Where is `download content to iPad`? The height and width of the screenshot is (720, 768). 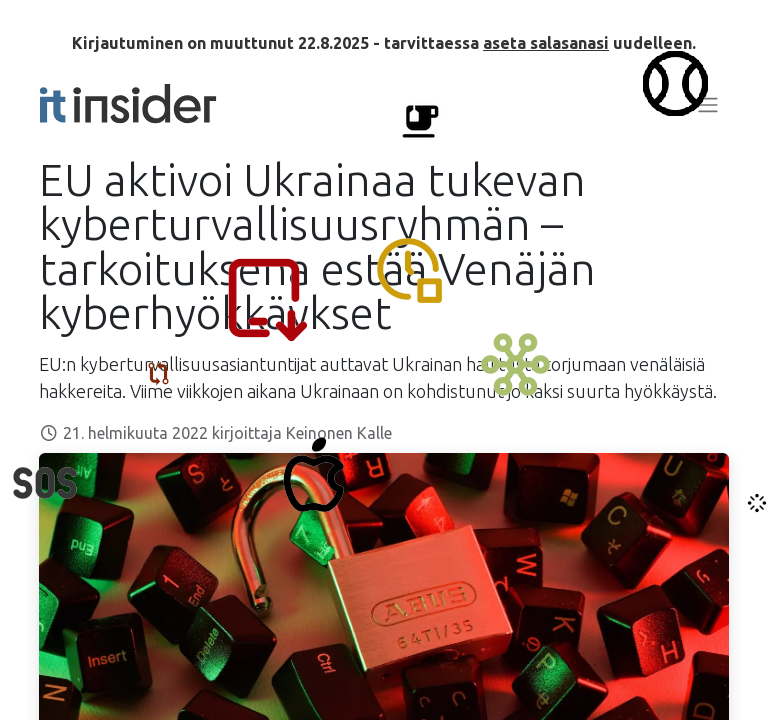
download content to iPad is located at coordinates (264, 298).